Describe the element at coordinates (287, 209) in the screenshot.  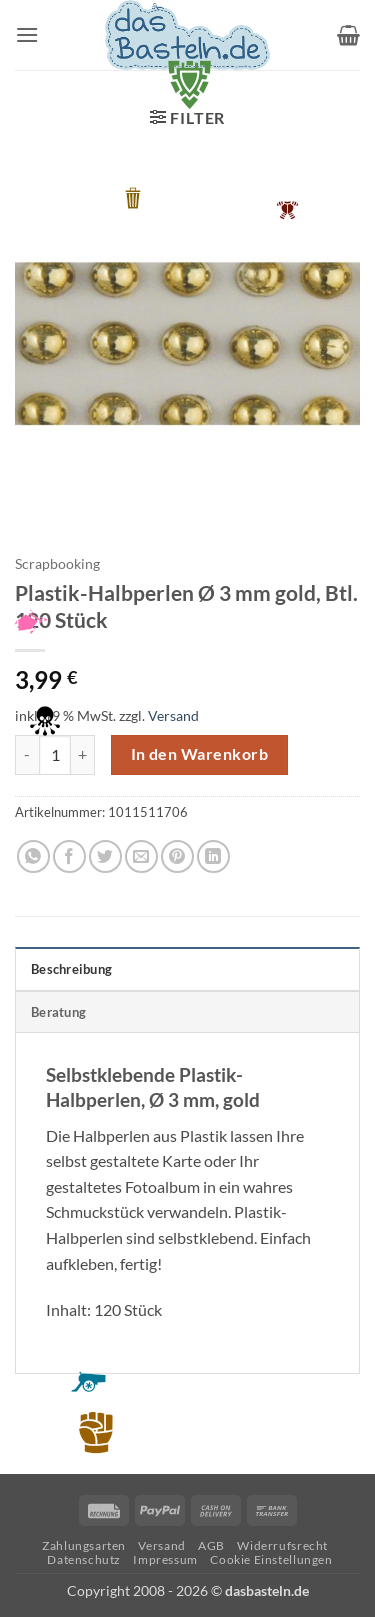
I see `equip armor or defensive gear` at that location.